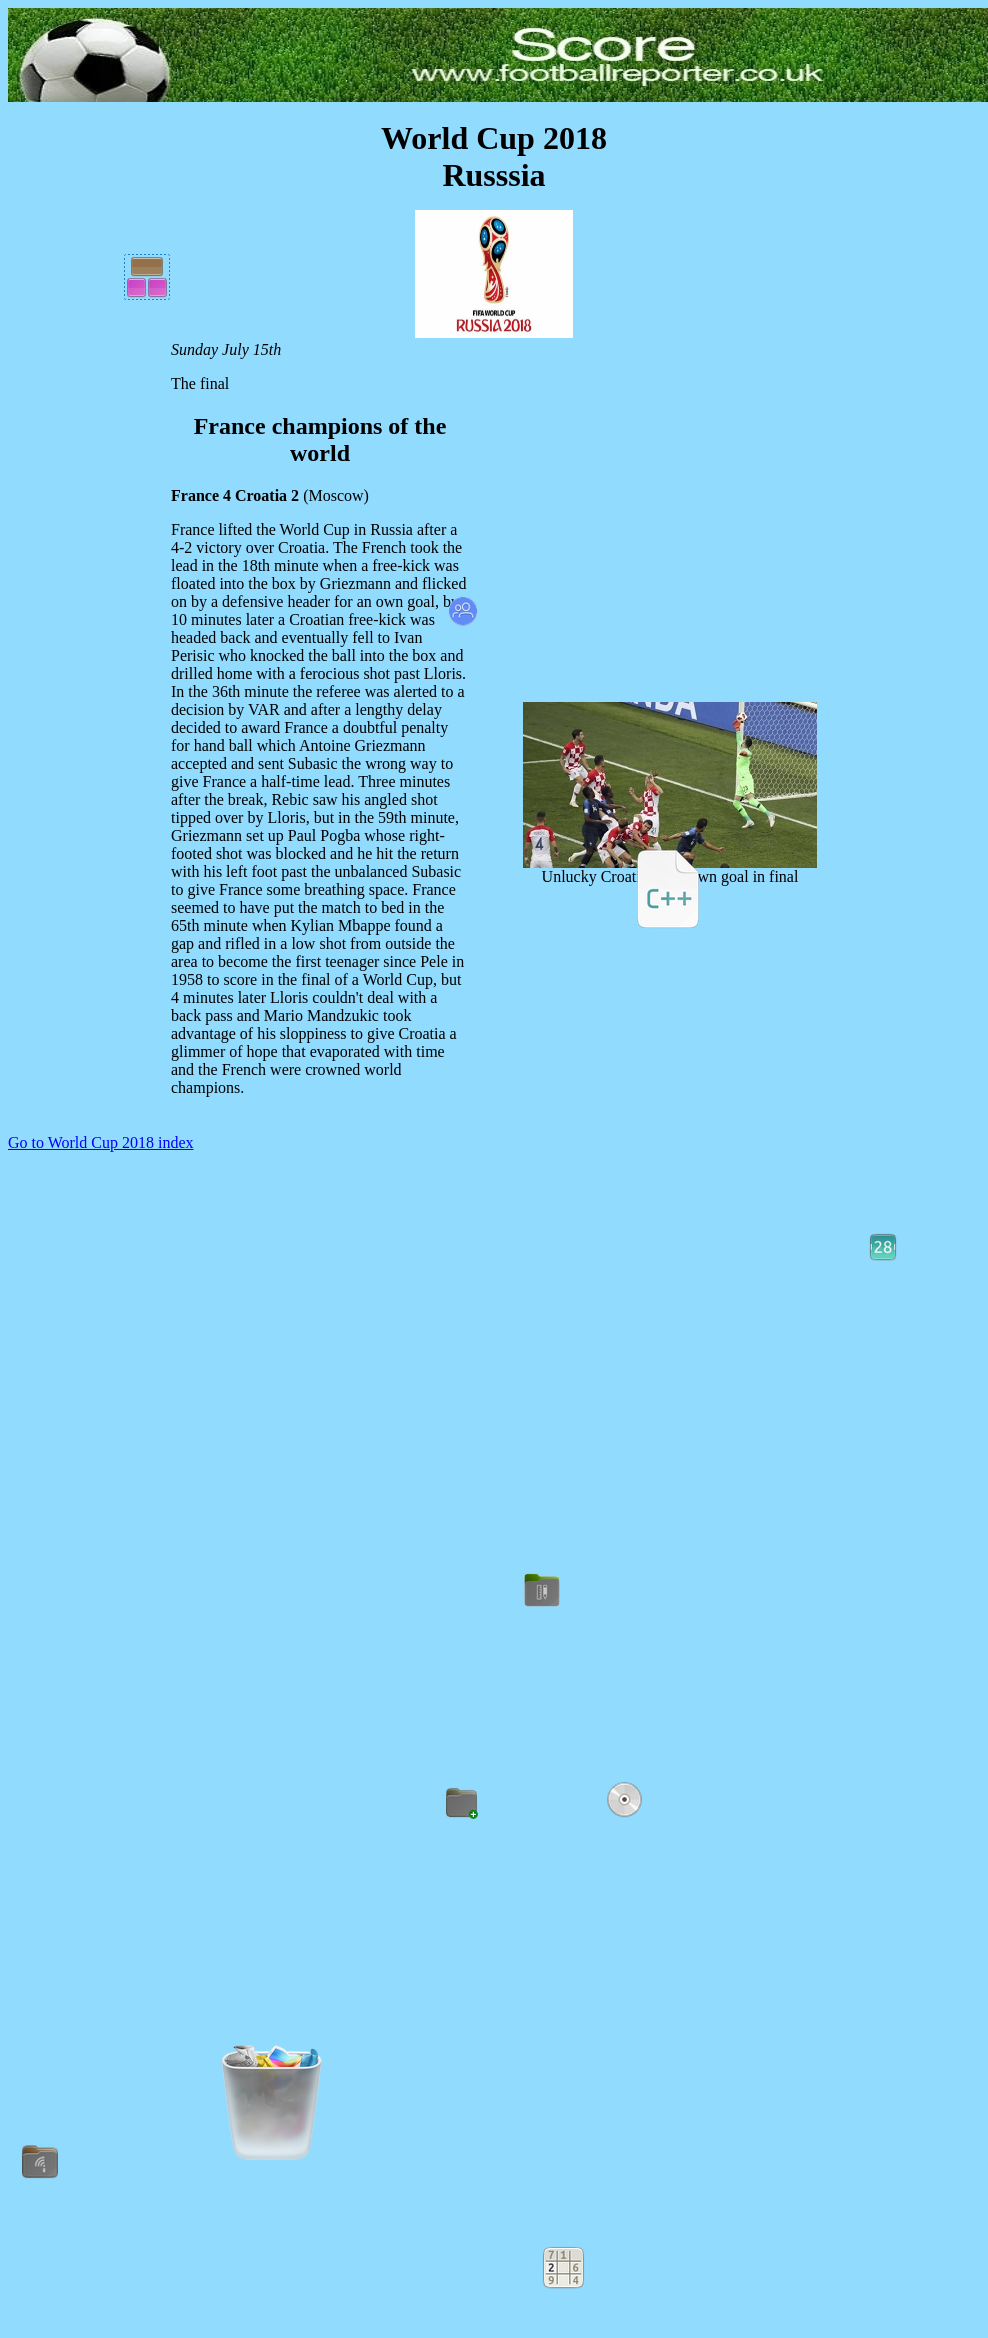 This screenshot has height=2338, width=988. Describe the element at coordinates (463, 611) in the screenshot. I see `manage user accounts and groups` at that location.